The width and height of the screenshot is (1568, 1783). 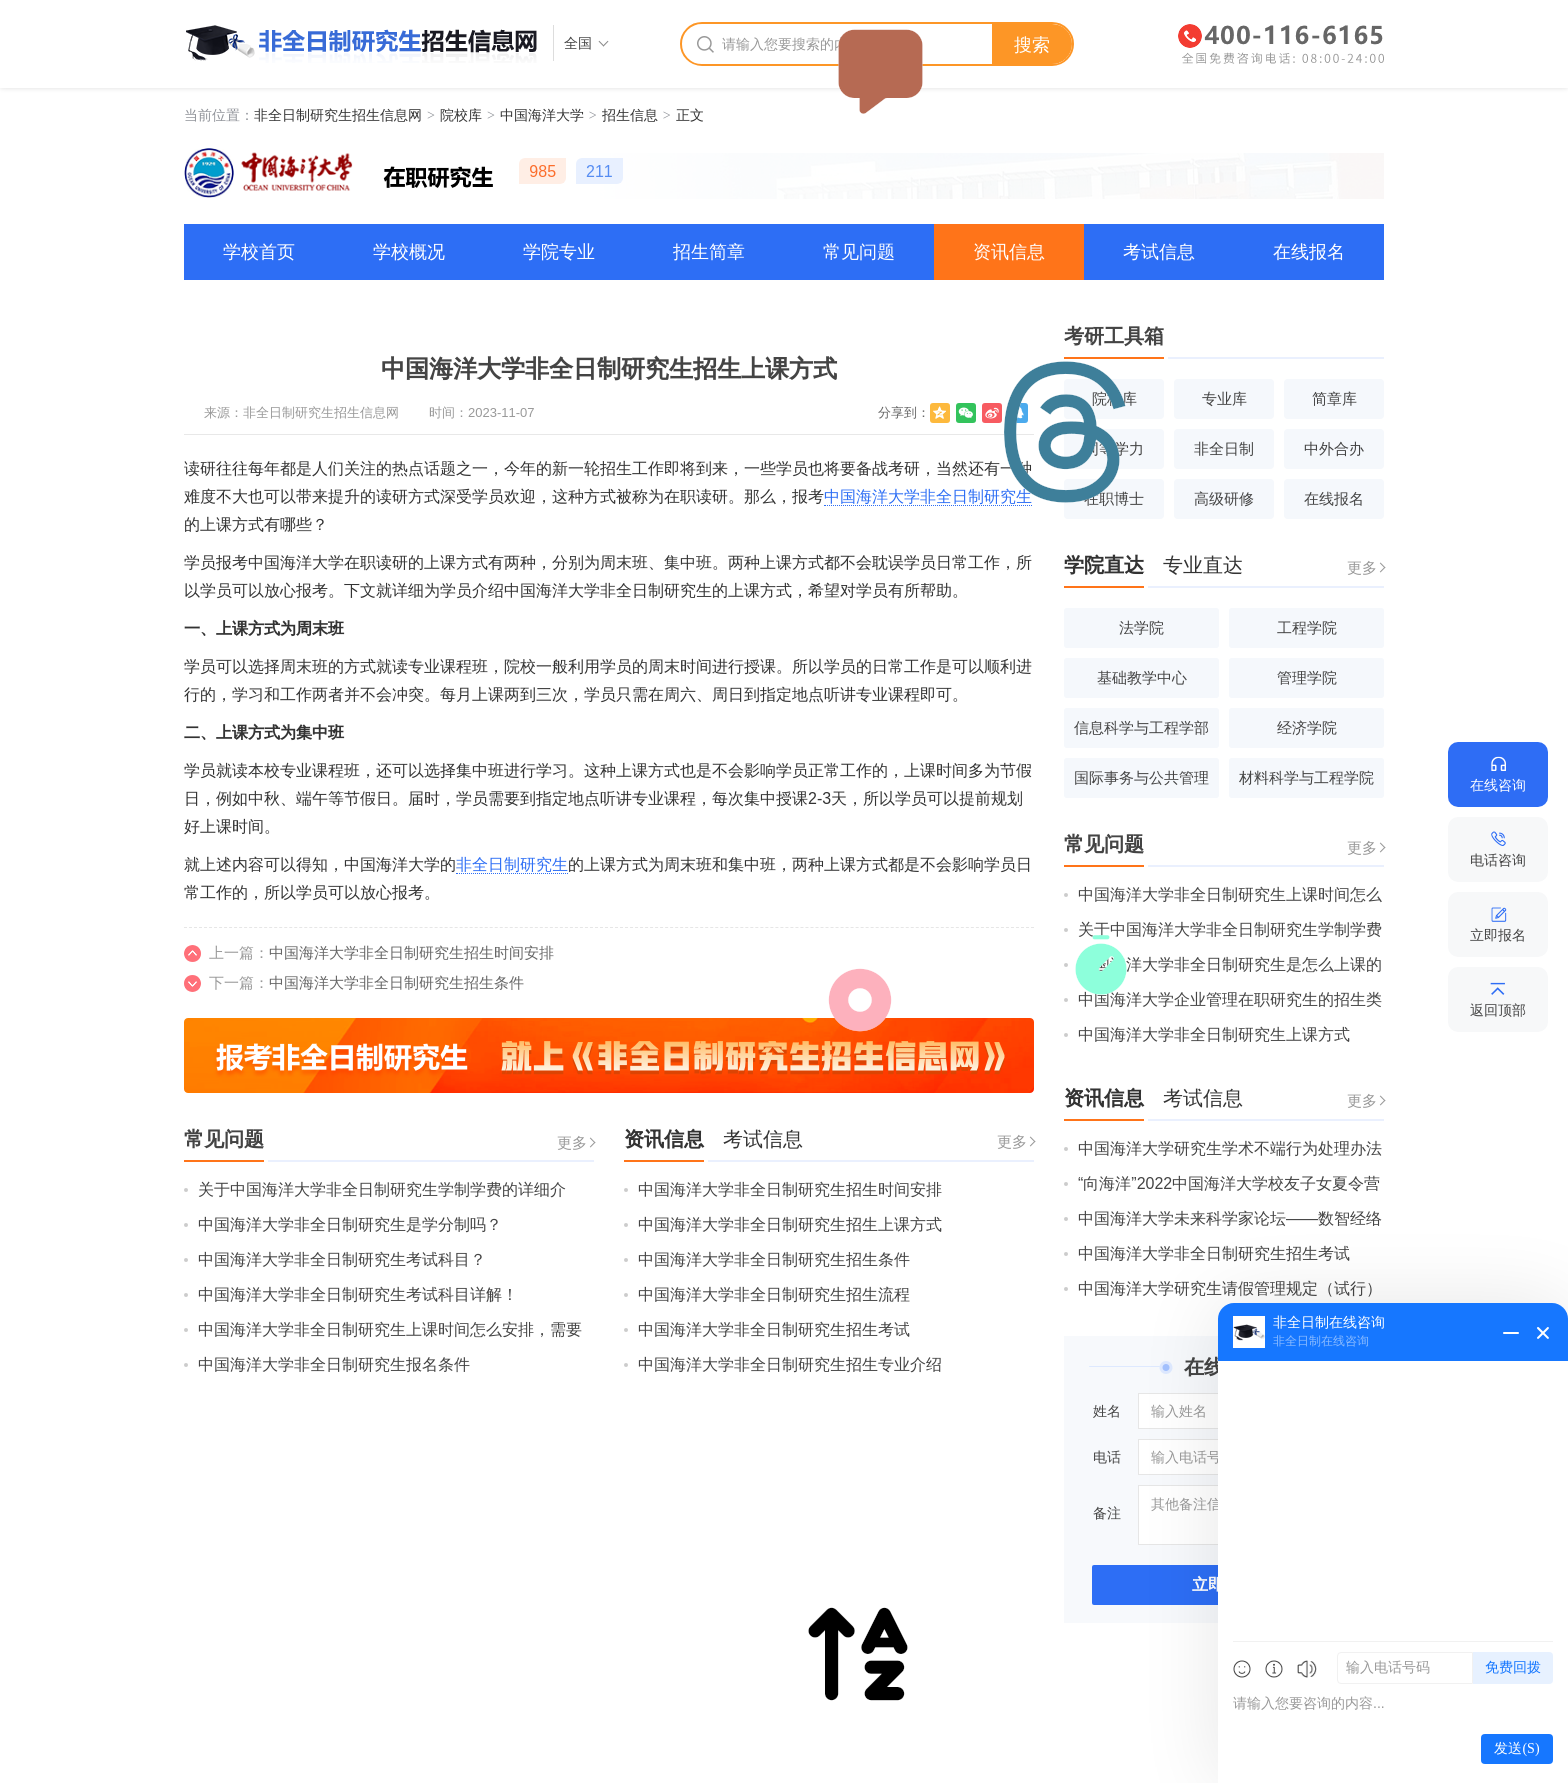 I want to click on indicates a selected radio button option, so click(x=860, y=1000).